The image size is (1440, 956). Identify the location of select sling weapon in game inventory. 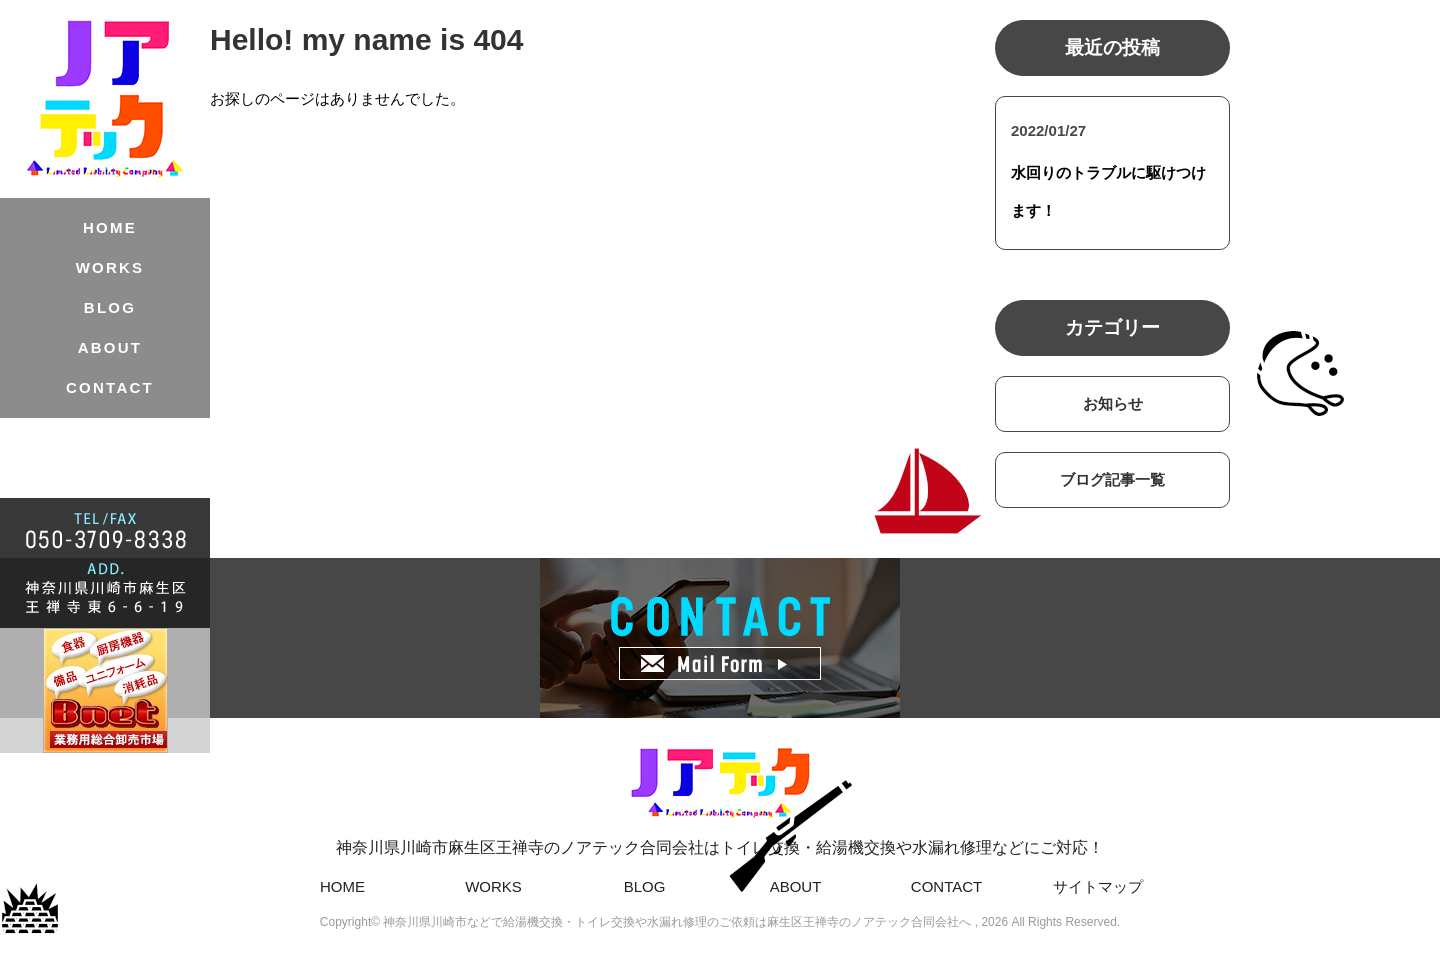
(1300, 373).